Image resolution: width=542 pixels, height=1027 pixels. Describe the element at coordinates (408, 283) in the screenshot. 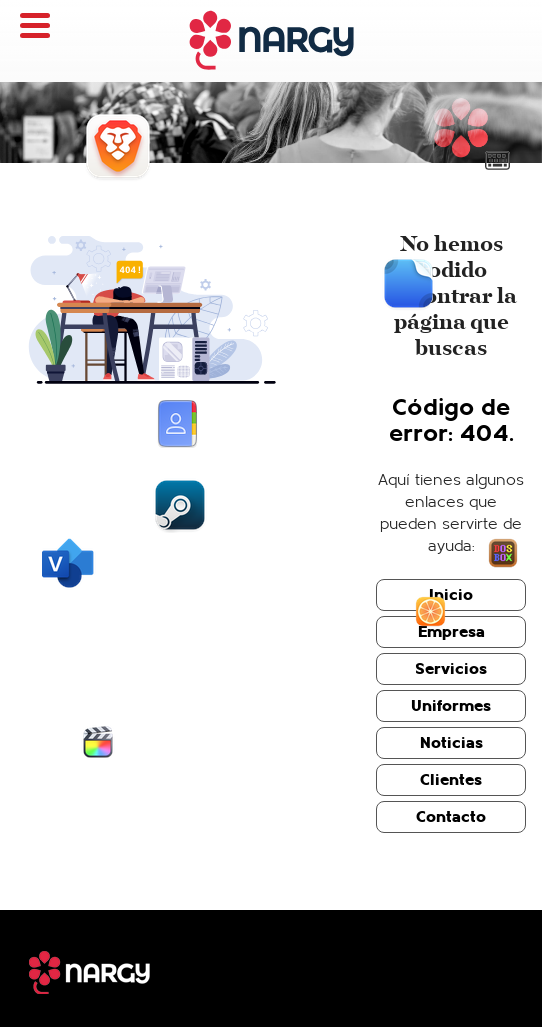

I see `open hot corners system preferences` at that location.